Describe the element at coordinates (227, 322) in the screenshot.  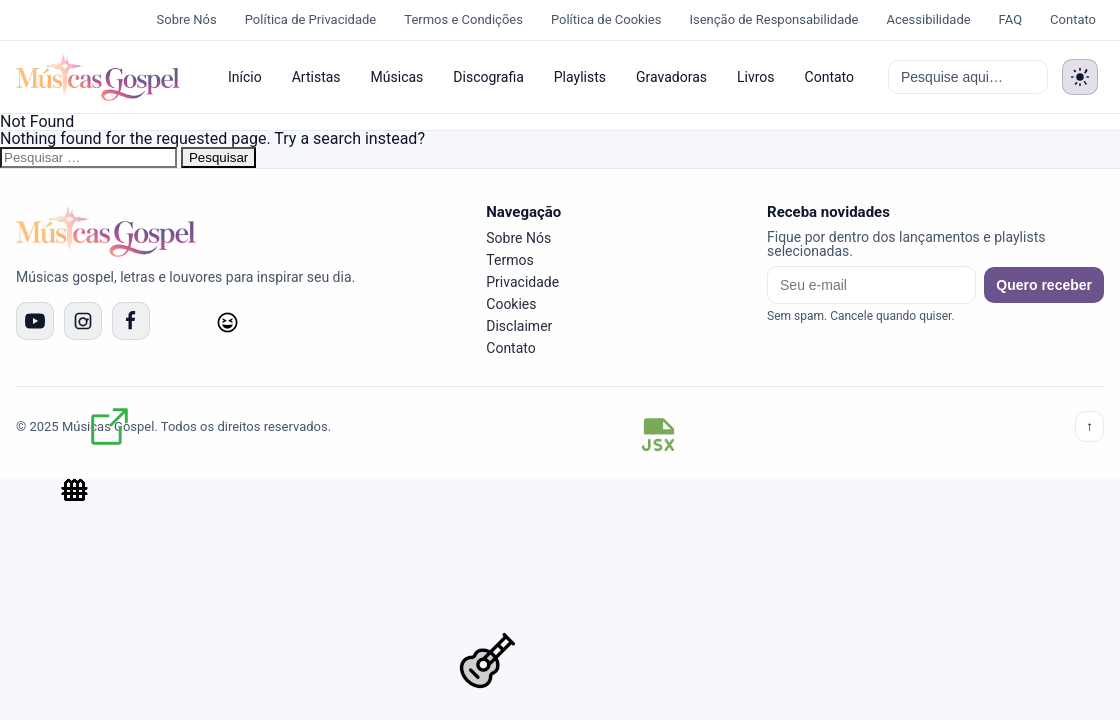
I see `react with a laughing emoji` at that location.